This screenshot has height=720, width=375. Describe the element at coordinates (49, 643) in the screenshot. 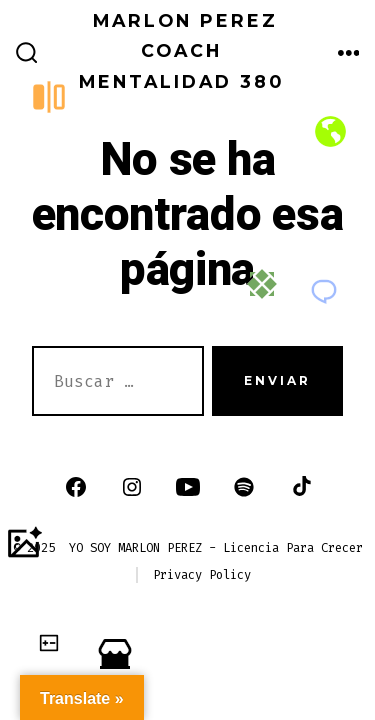

I see `adjust quantity or value up or down` at that location.